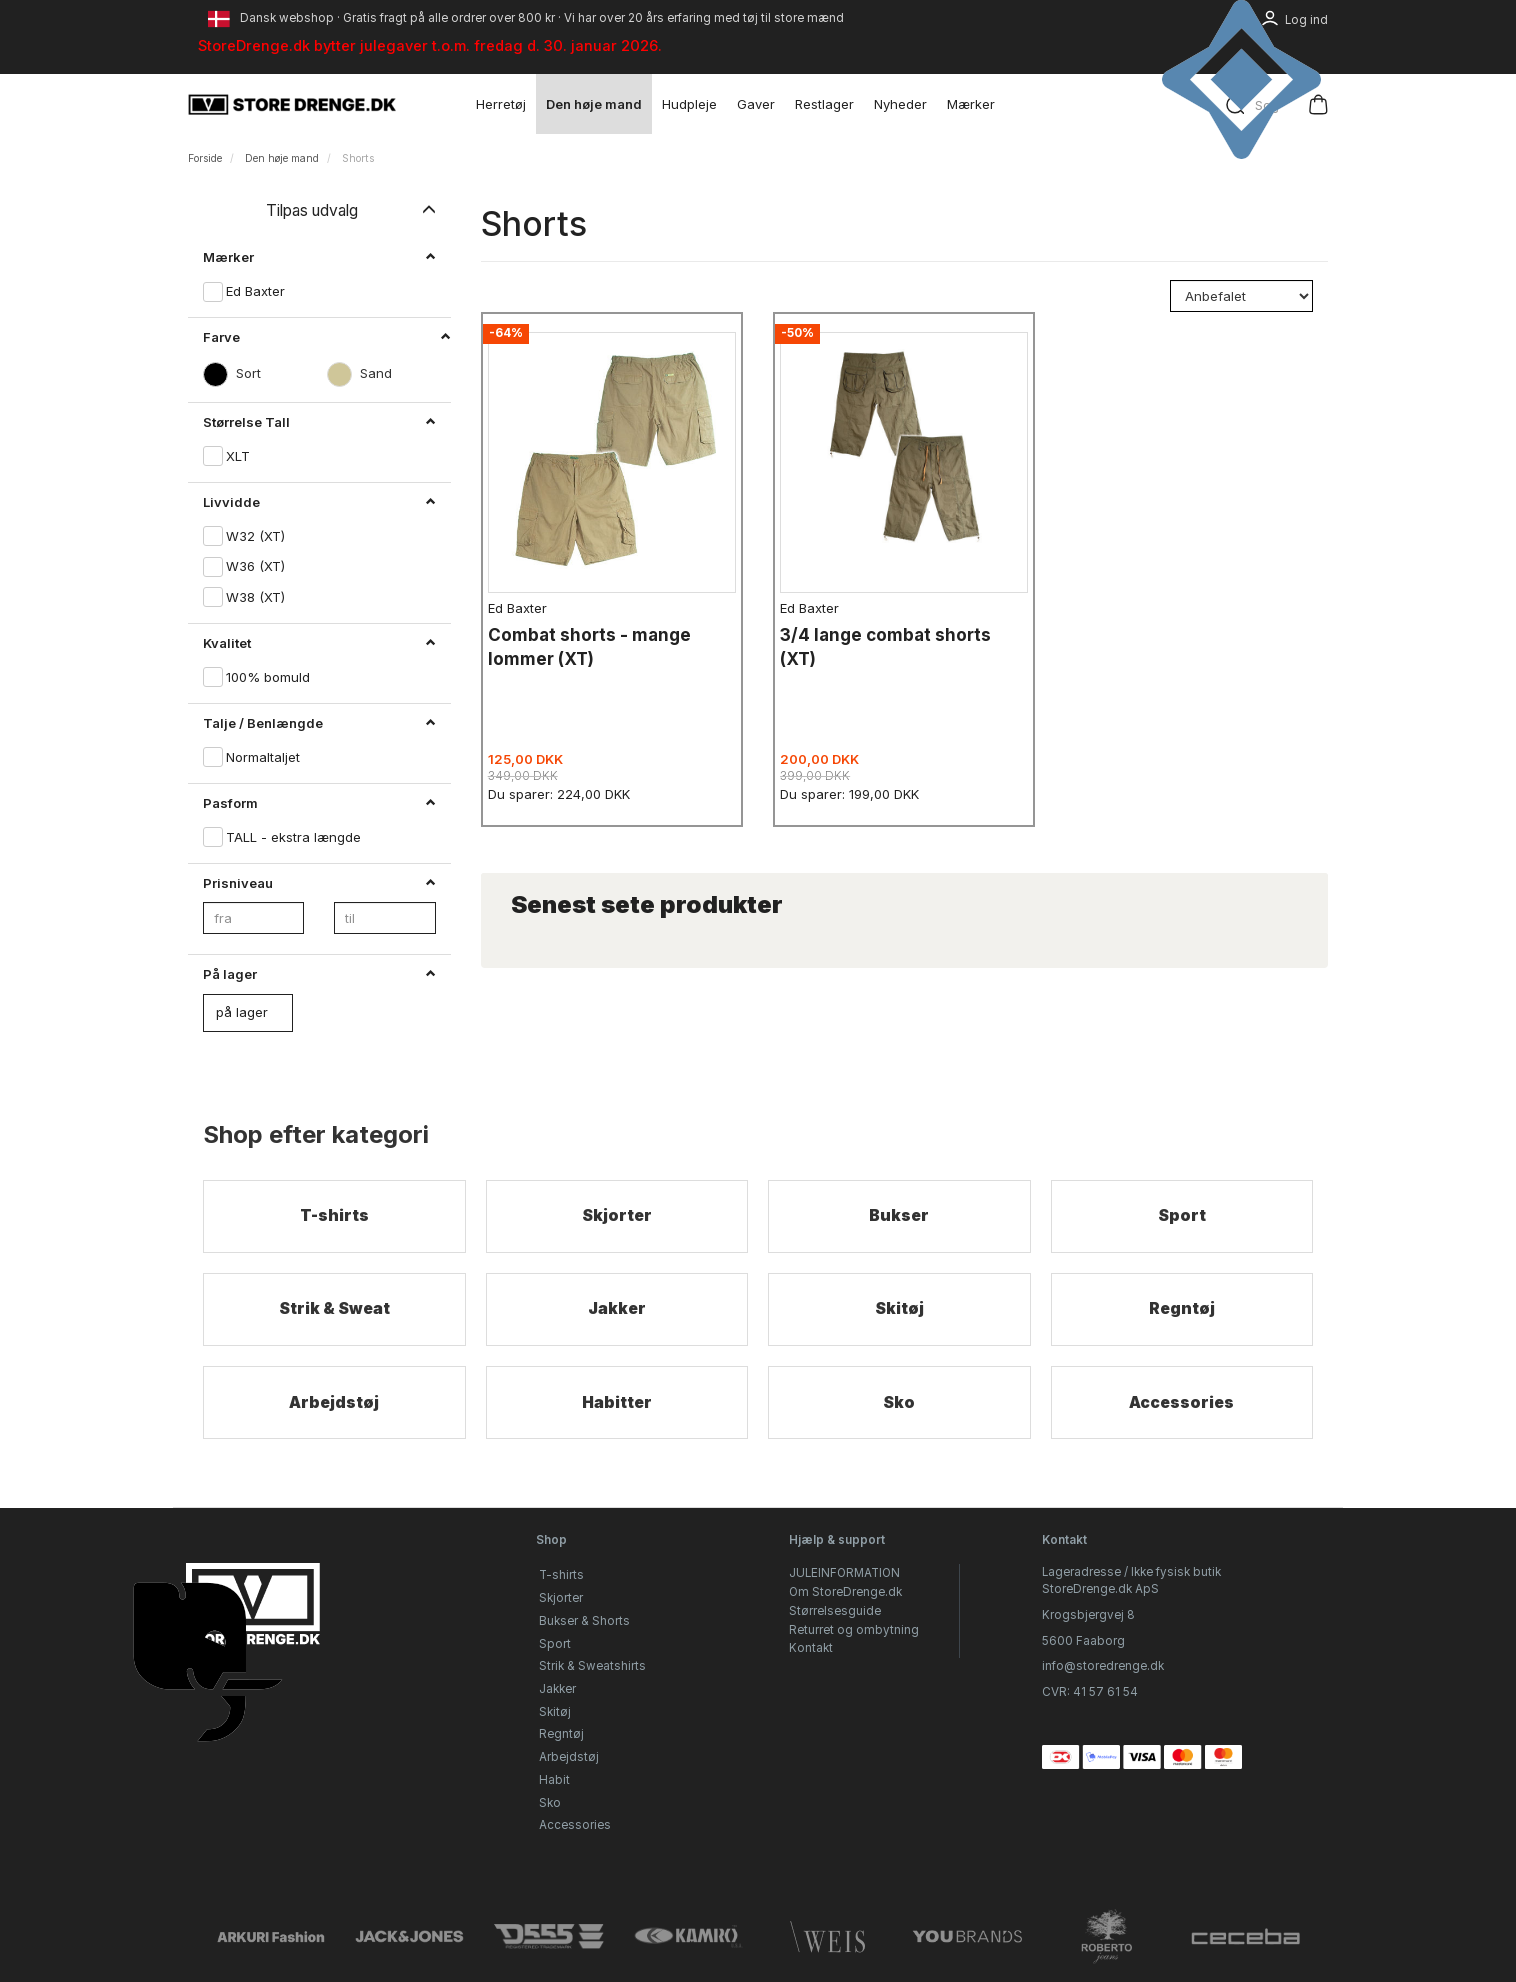  Describe the element at coordinates (208, 1662) in the screenshot. I see `deskpro logo` at that location.